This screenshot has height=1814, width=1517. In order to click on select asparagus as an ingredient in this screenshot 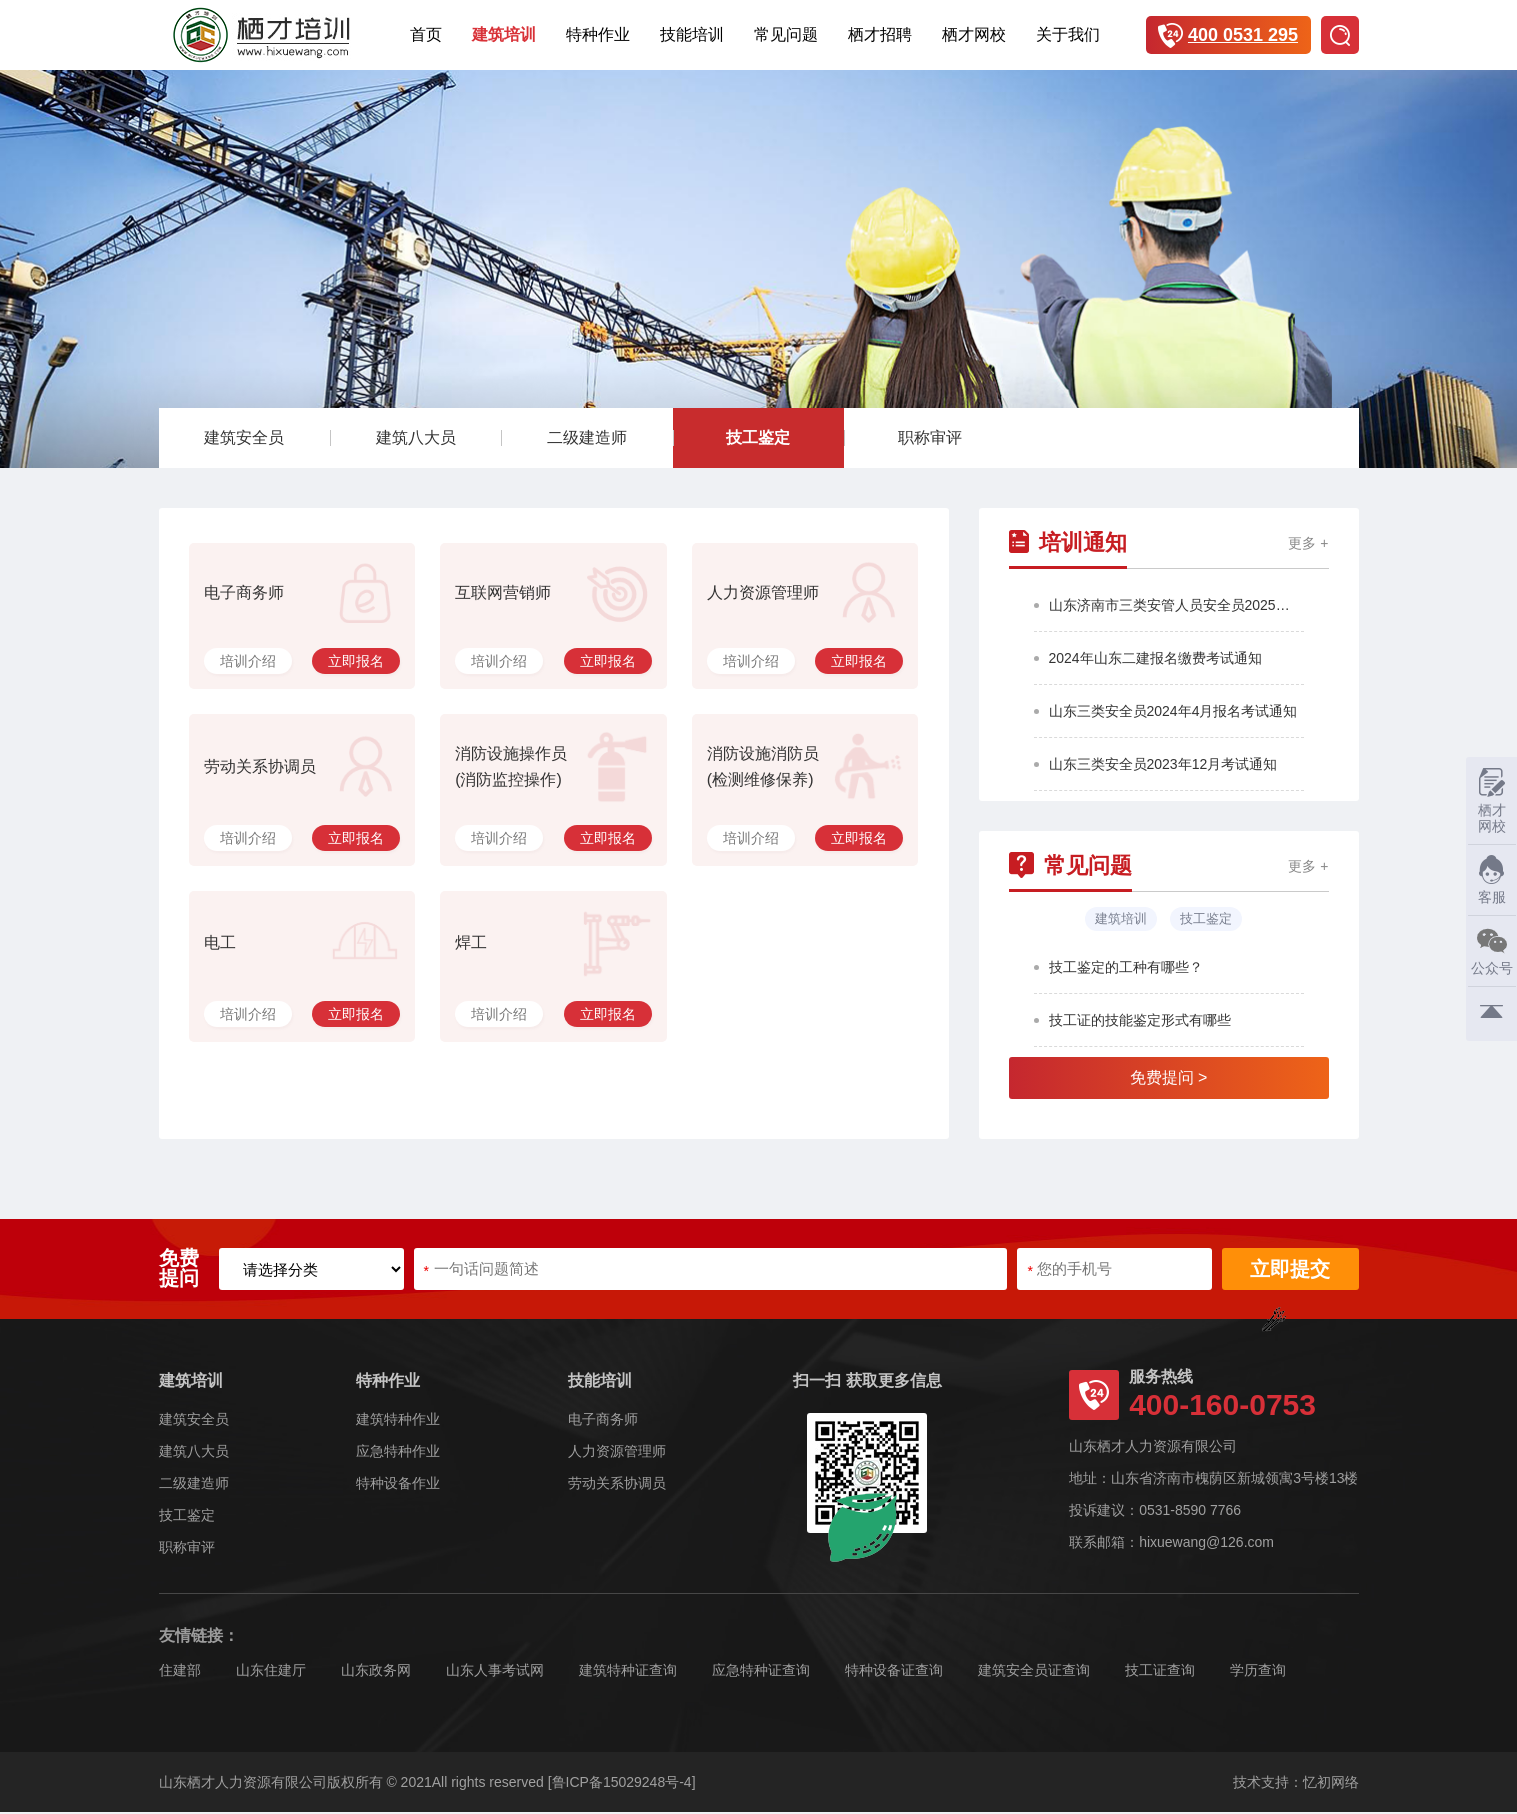, I will do `click(1274, 1319)`.